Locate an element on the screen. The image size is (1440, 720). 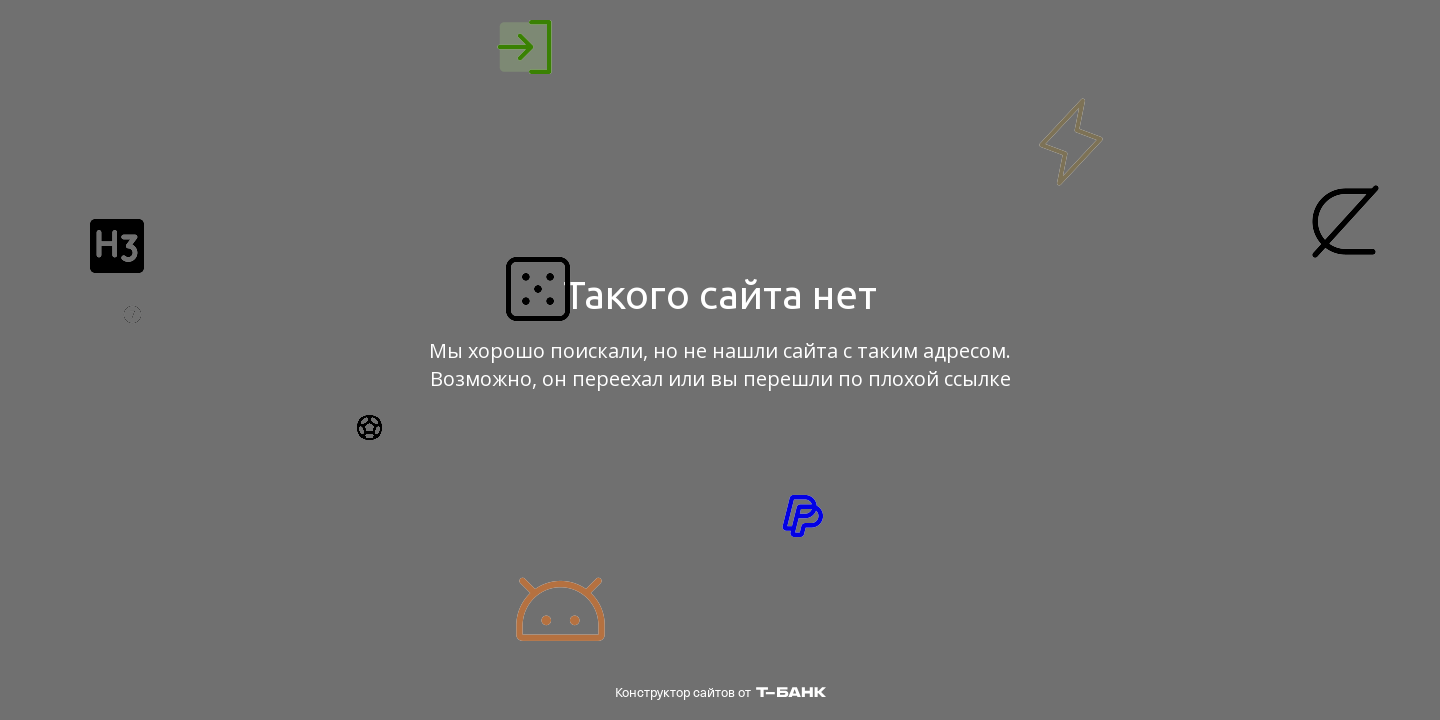
indicates a set is not a subset of another in mathematical notation is located at coordinates (1345, 221).